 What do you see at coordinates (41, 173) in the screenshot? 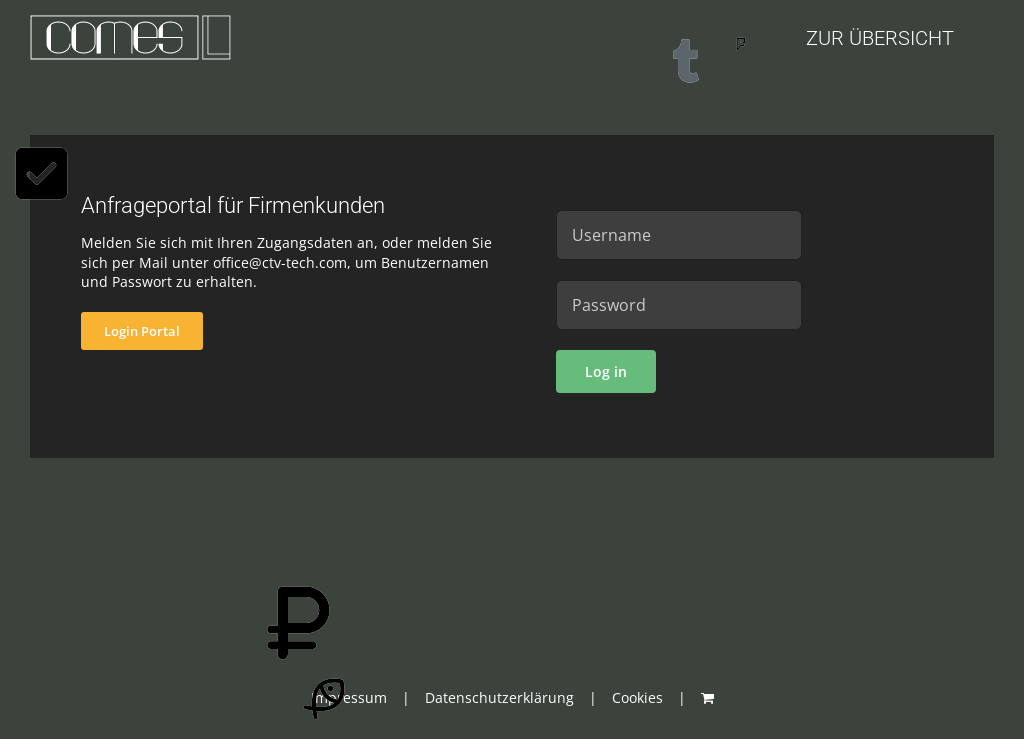
I see `a selected or checked item` at bounding box center [41, 173].